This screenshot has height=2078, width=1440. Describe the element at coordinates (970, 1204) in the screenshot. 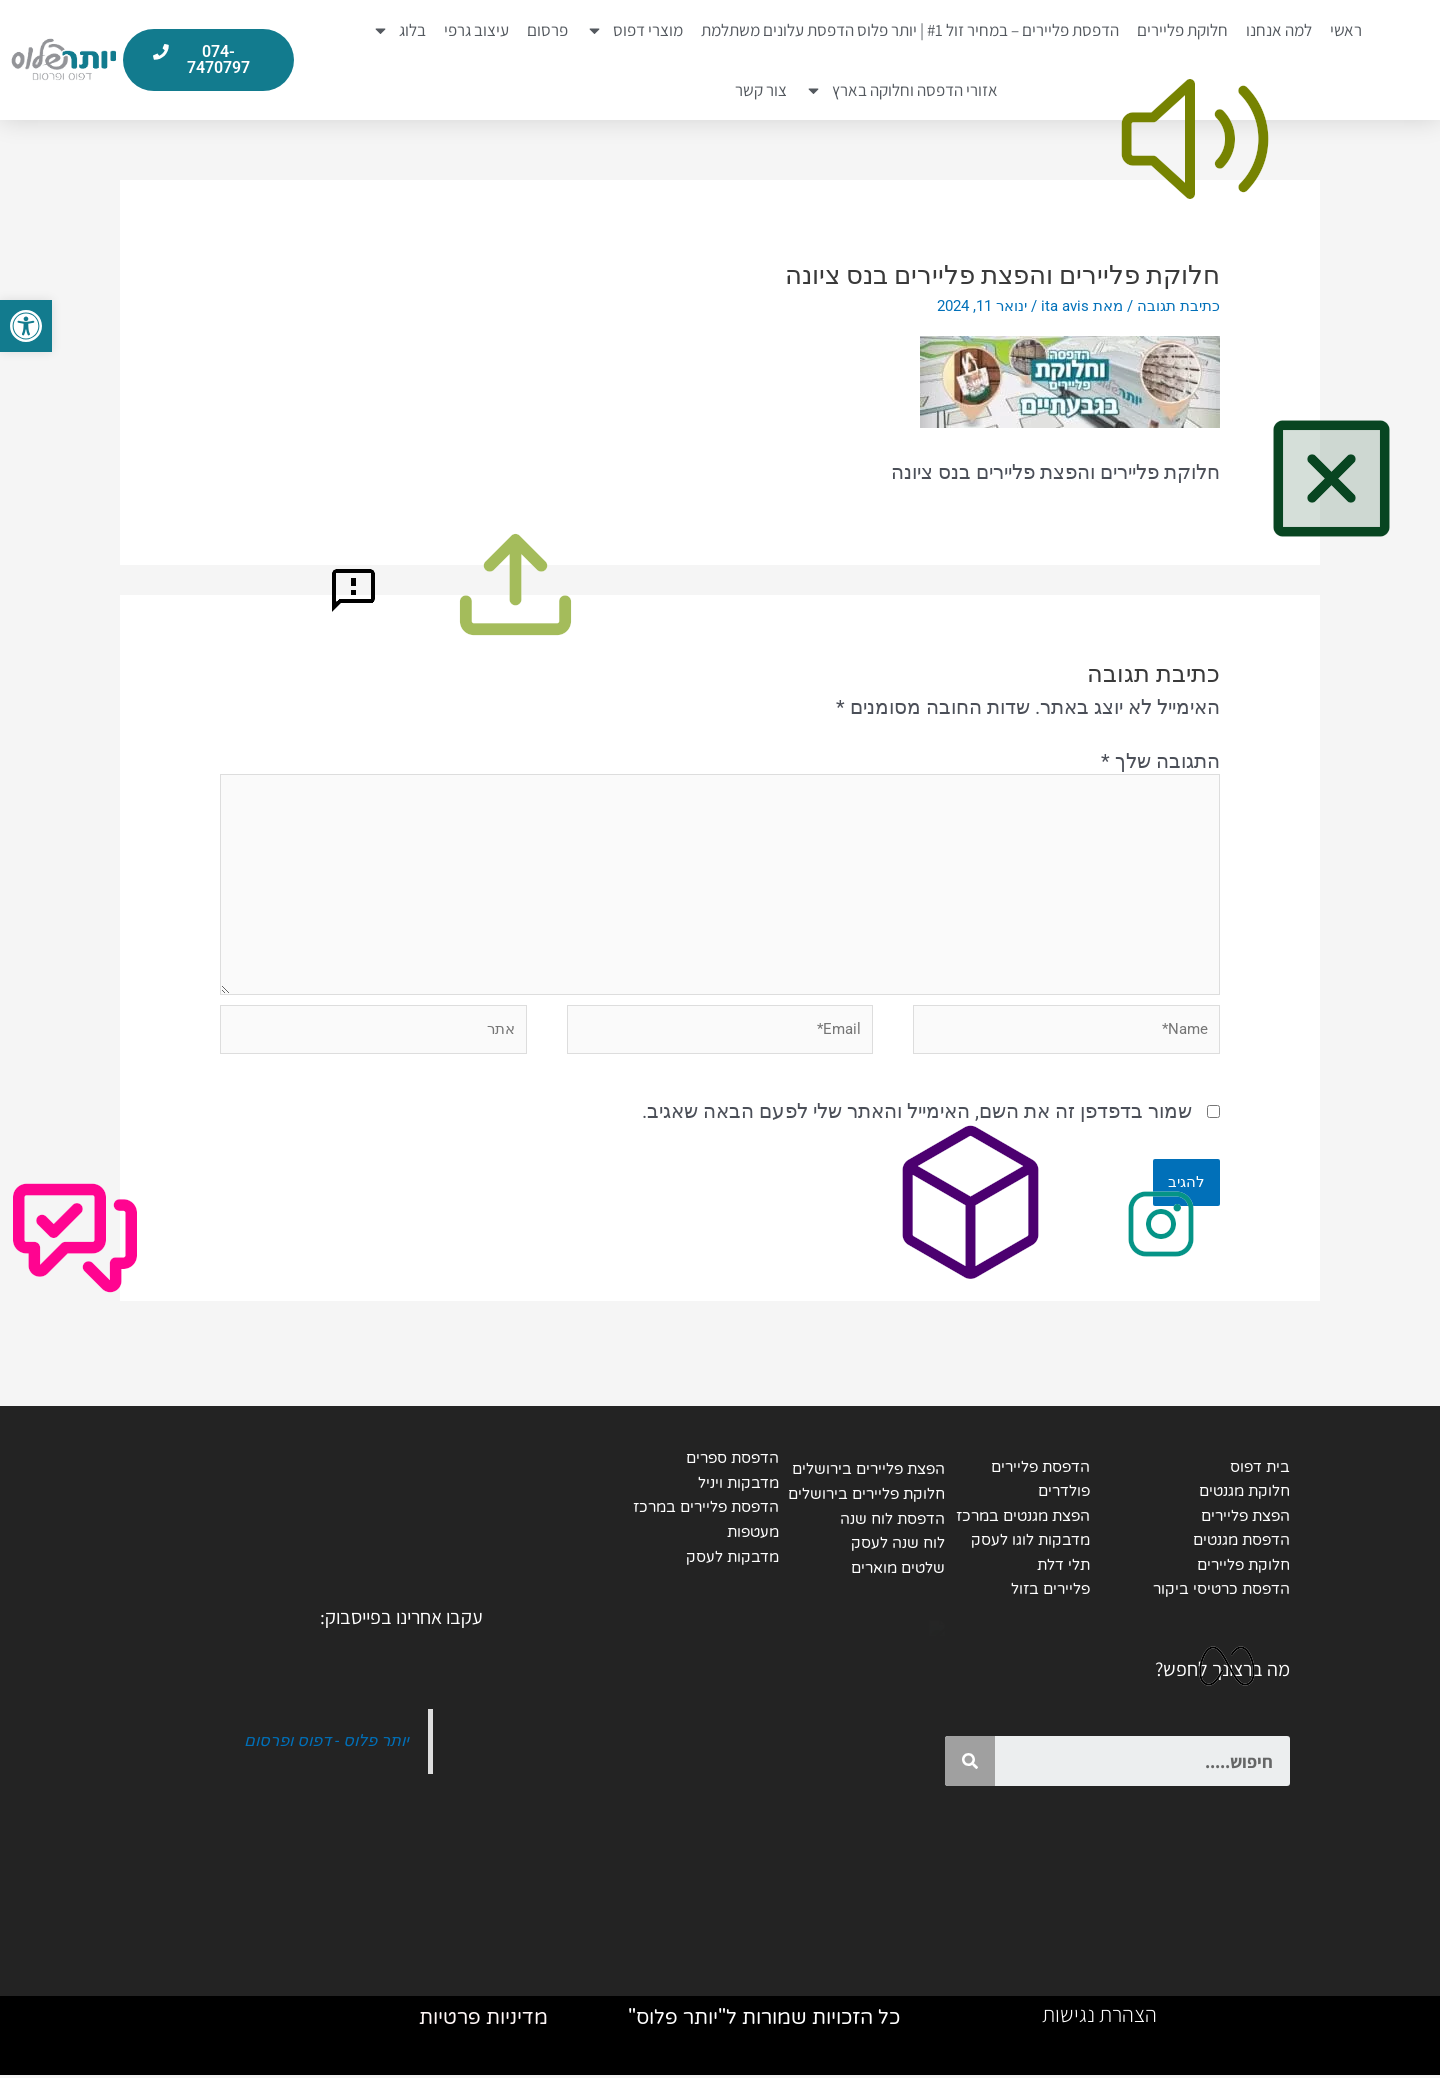

I see `view package or dependency details` at that location.